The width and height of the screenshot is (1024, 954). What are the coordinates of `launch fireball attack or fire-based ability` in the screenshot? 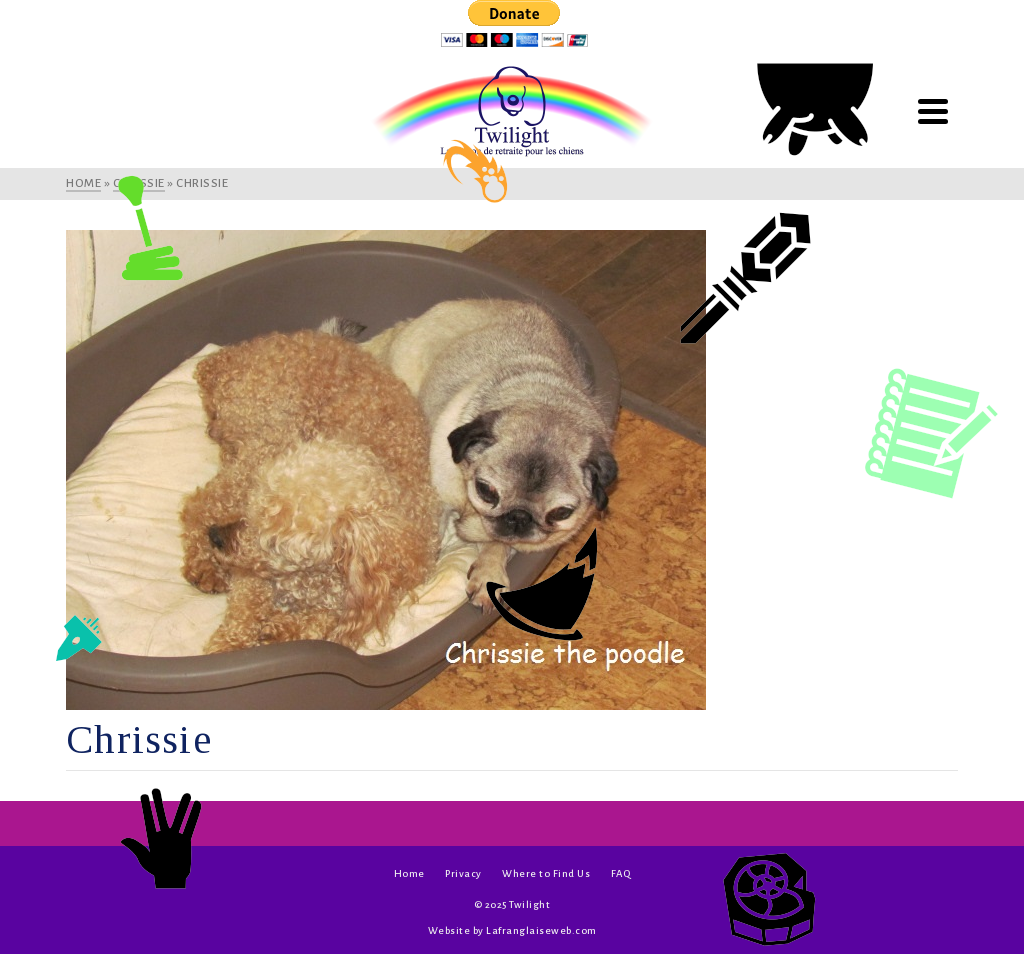 It's located at (475, 171).